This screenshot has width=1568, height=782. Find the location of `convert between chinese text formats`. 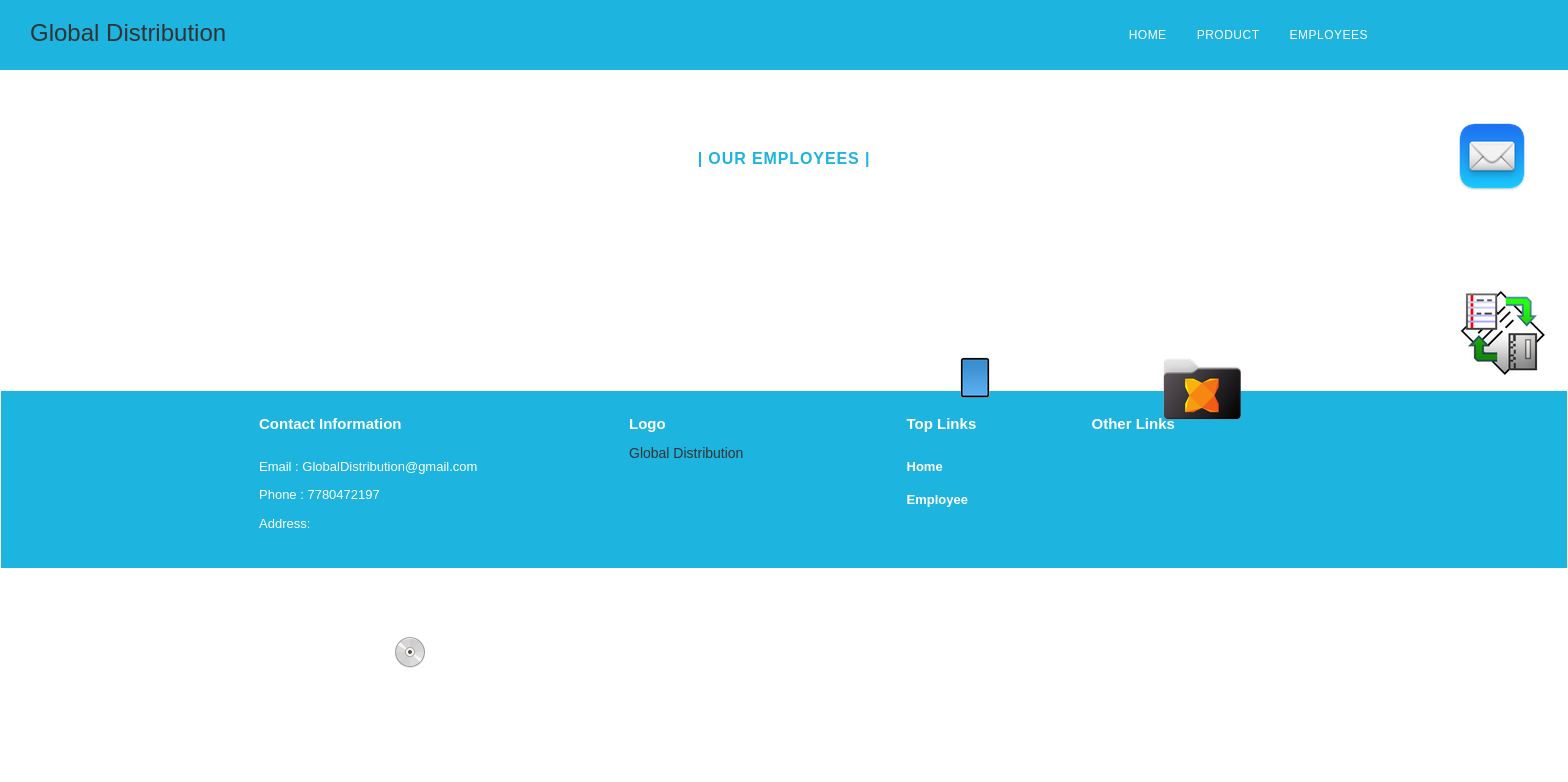

convert between chinese text formats is located at coordinates (1502, 332).